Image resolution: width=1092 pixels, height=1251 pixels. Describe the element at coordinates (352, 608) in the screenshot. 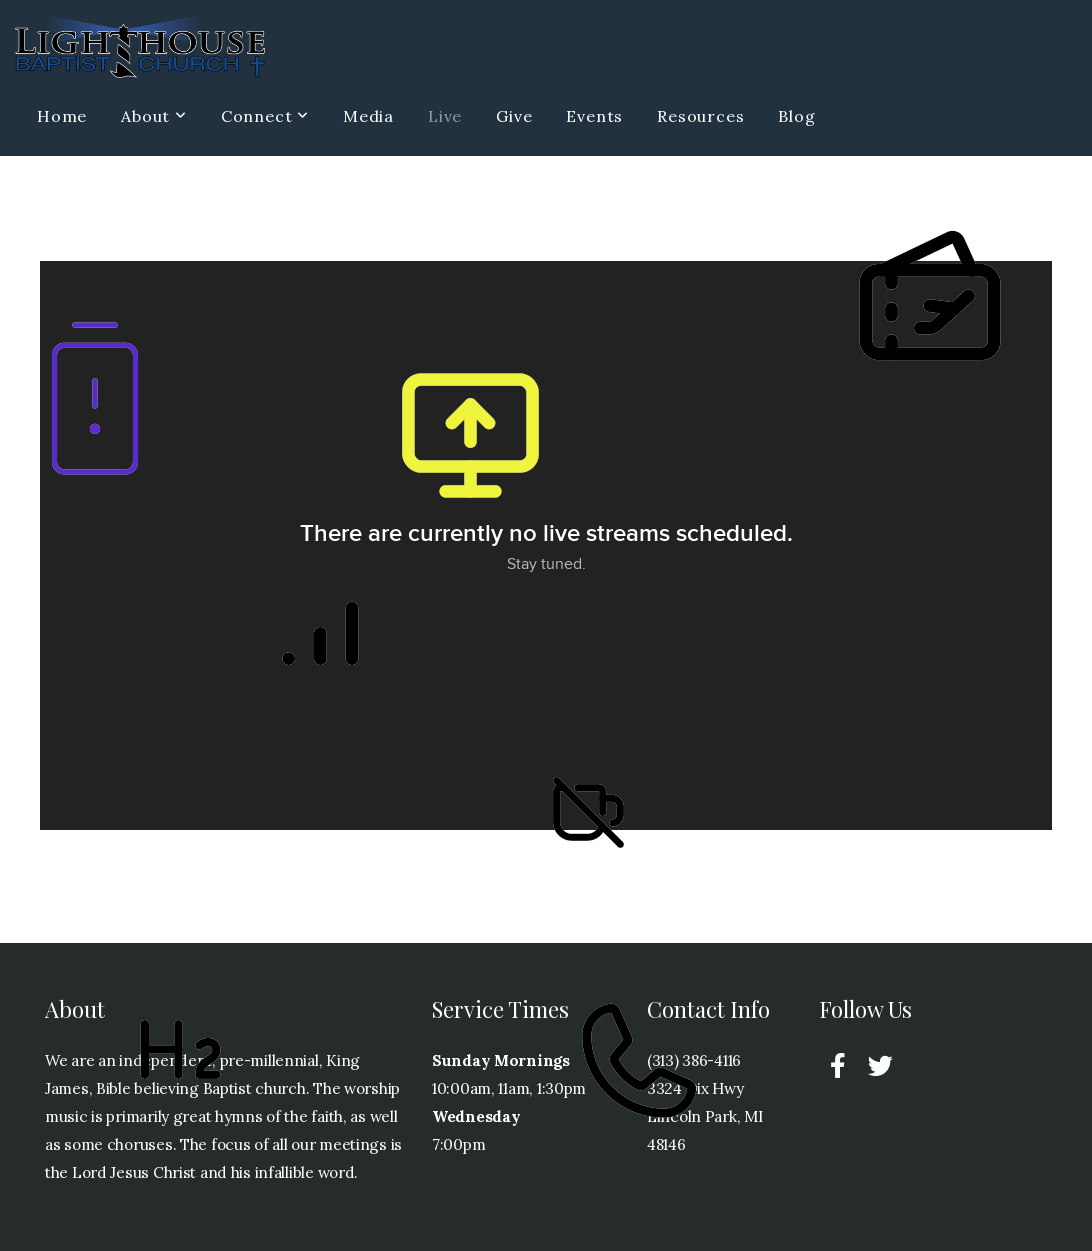

I see `indicates medium signal strength` at that location.